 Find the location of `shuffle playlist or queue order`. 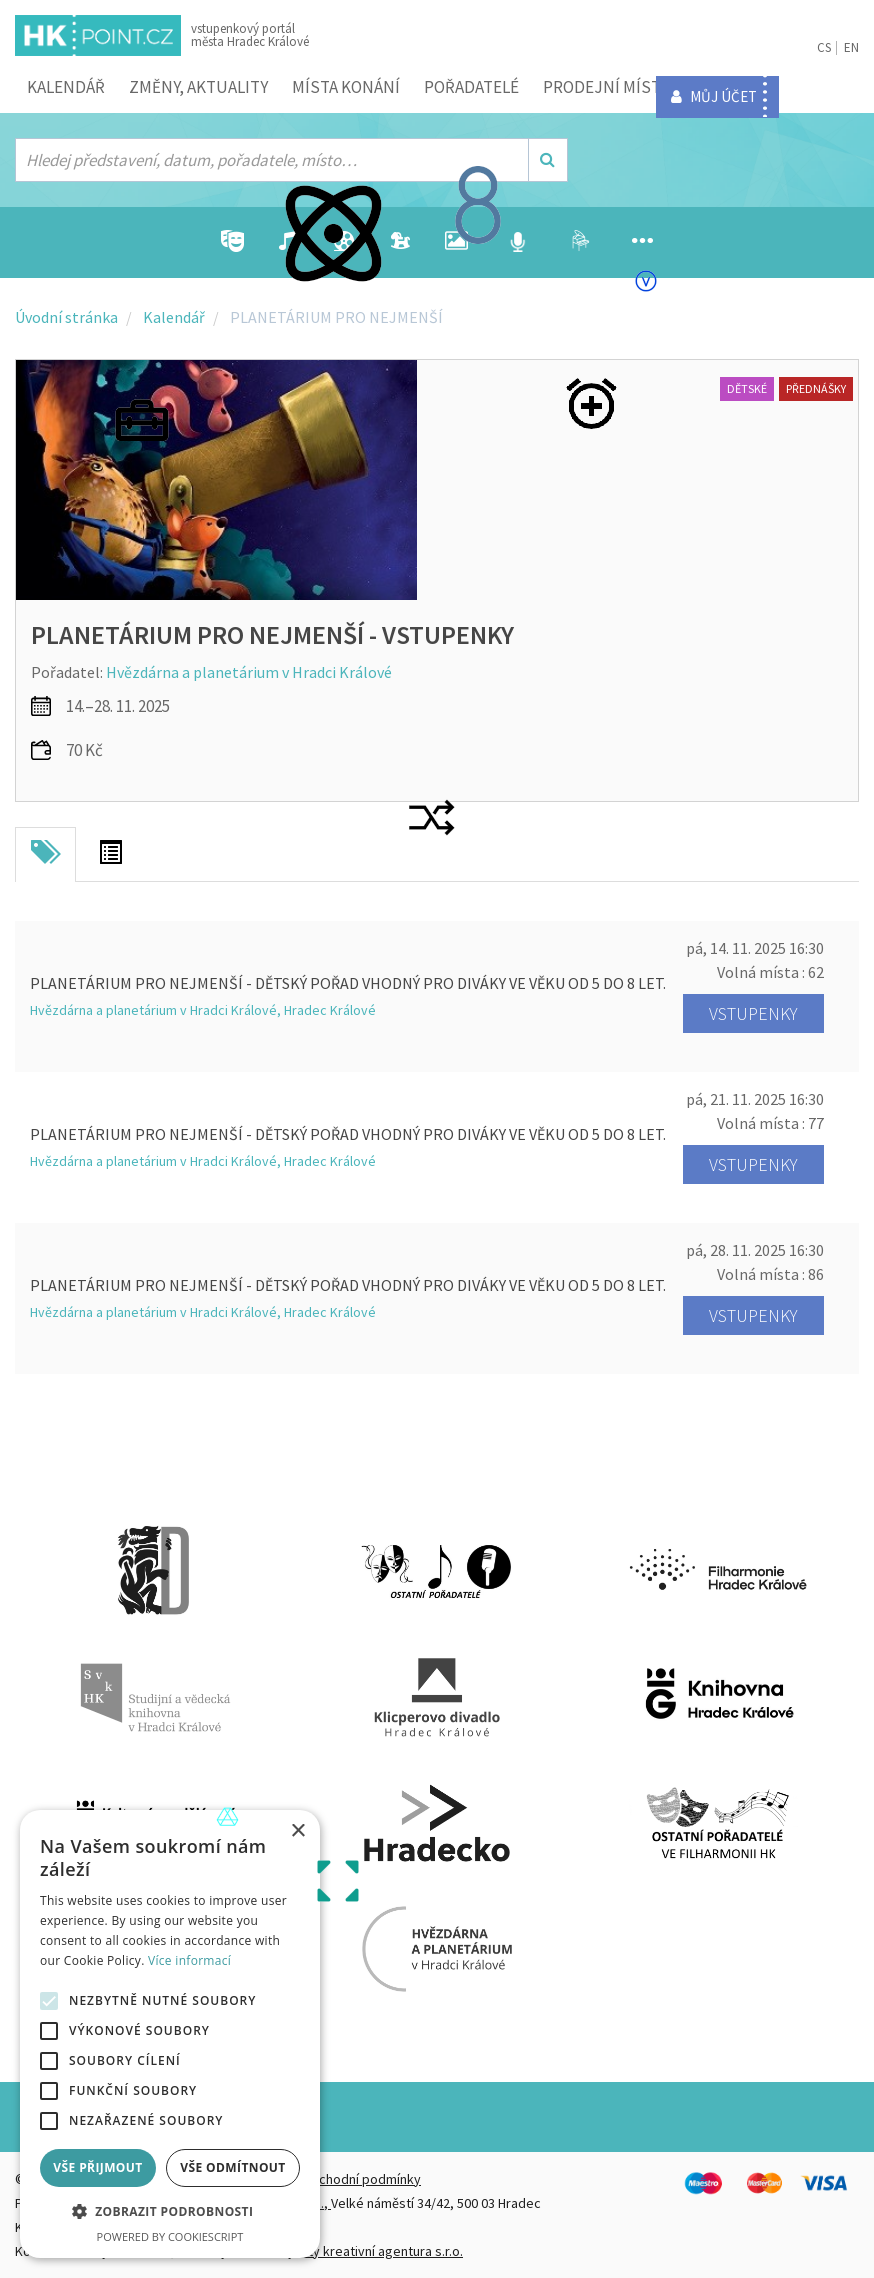

shuffle playlist or queue order is located at coordinates (431, 817).